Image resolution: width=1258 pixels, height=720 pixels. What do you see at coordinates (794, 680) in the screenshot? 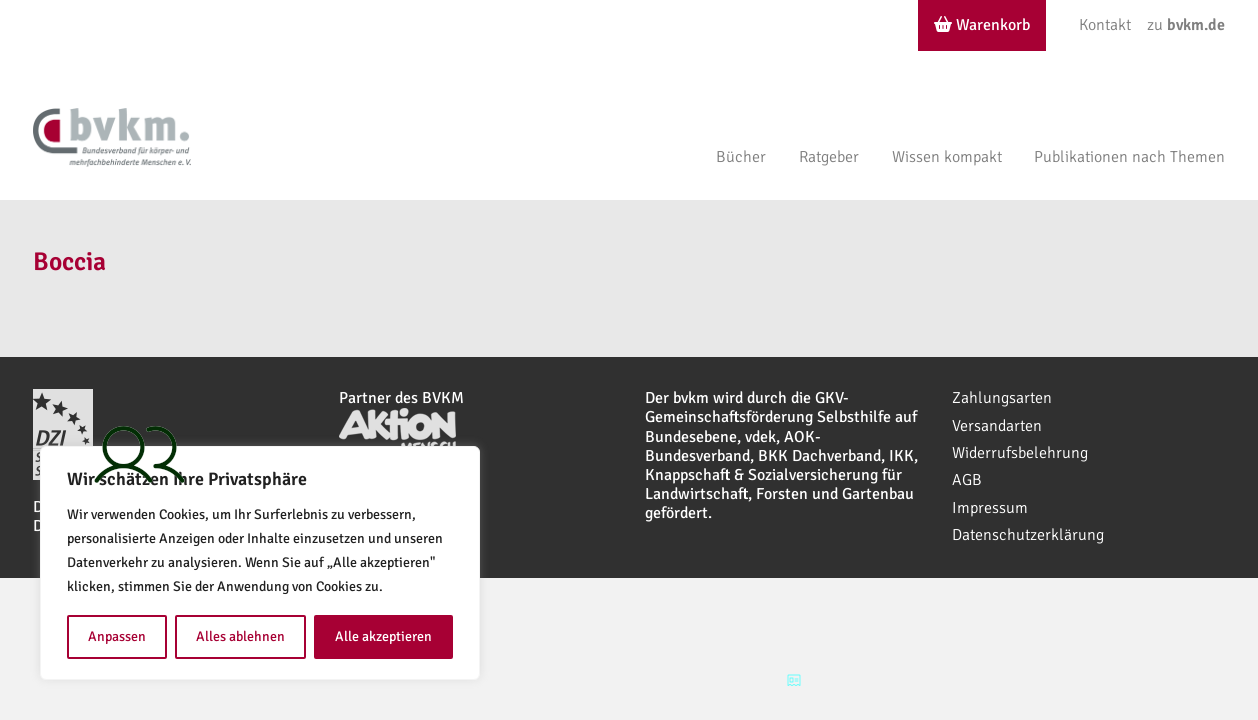
I see `view news articles or press clippings` at bounding box center [794, 680].